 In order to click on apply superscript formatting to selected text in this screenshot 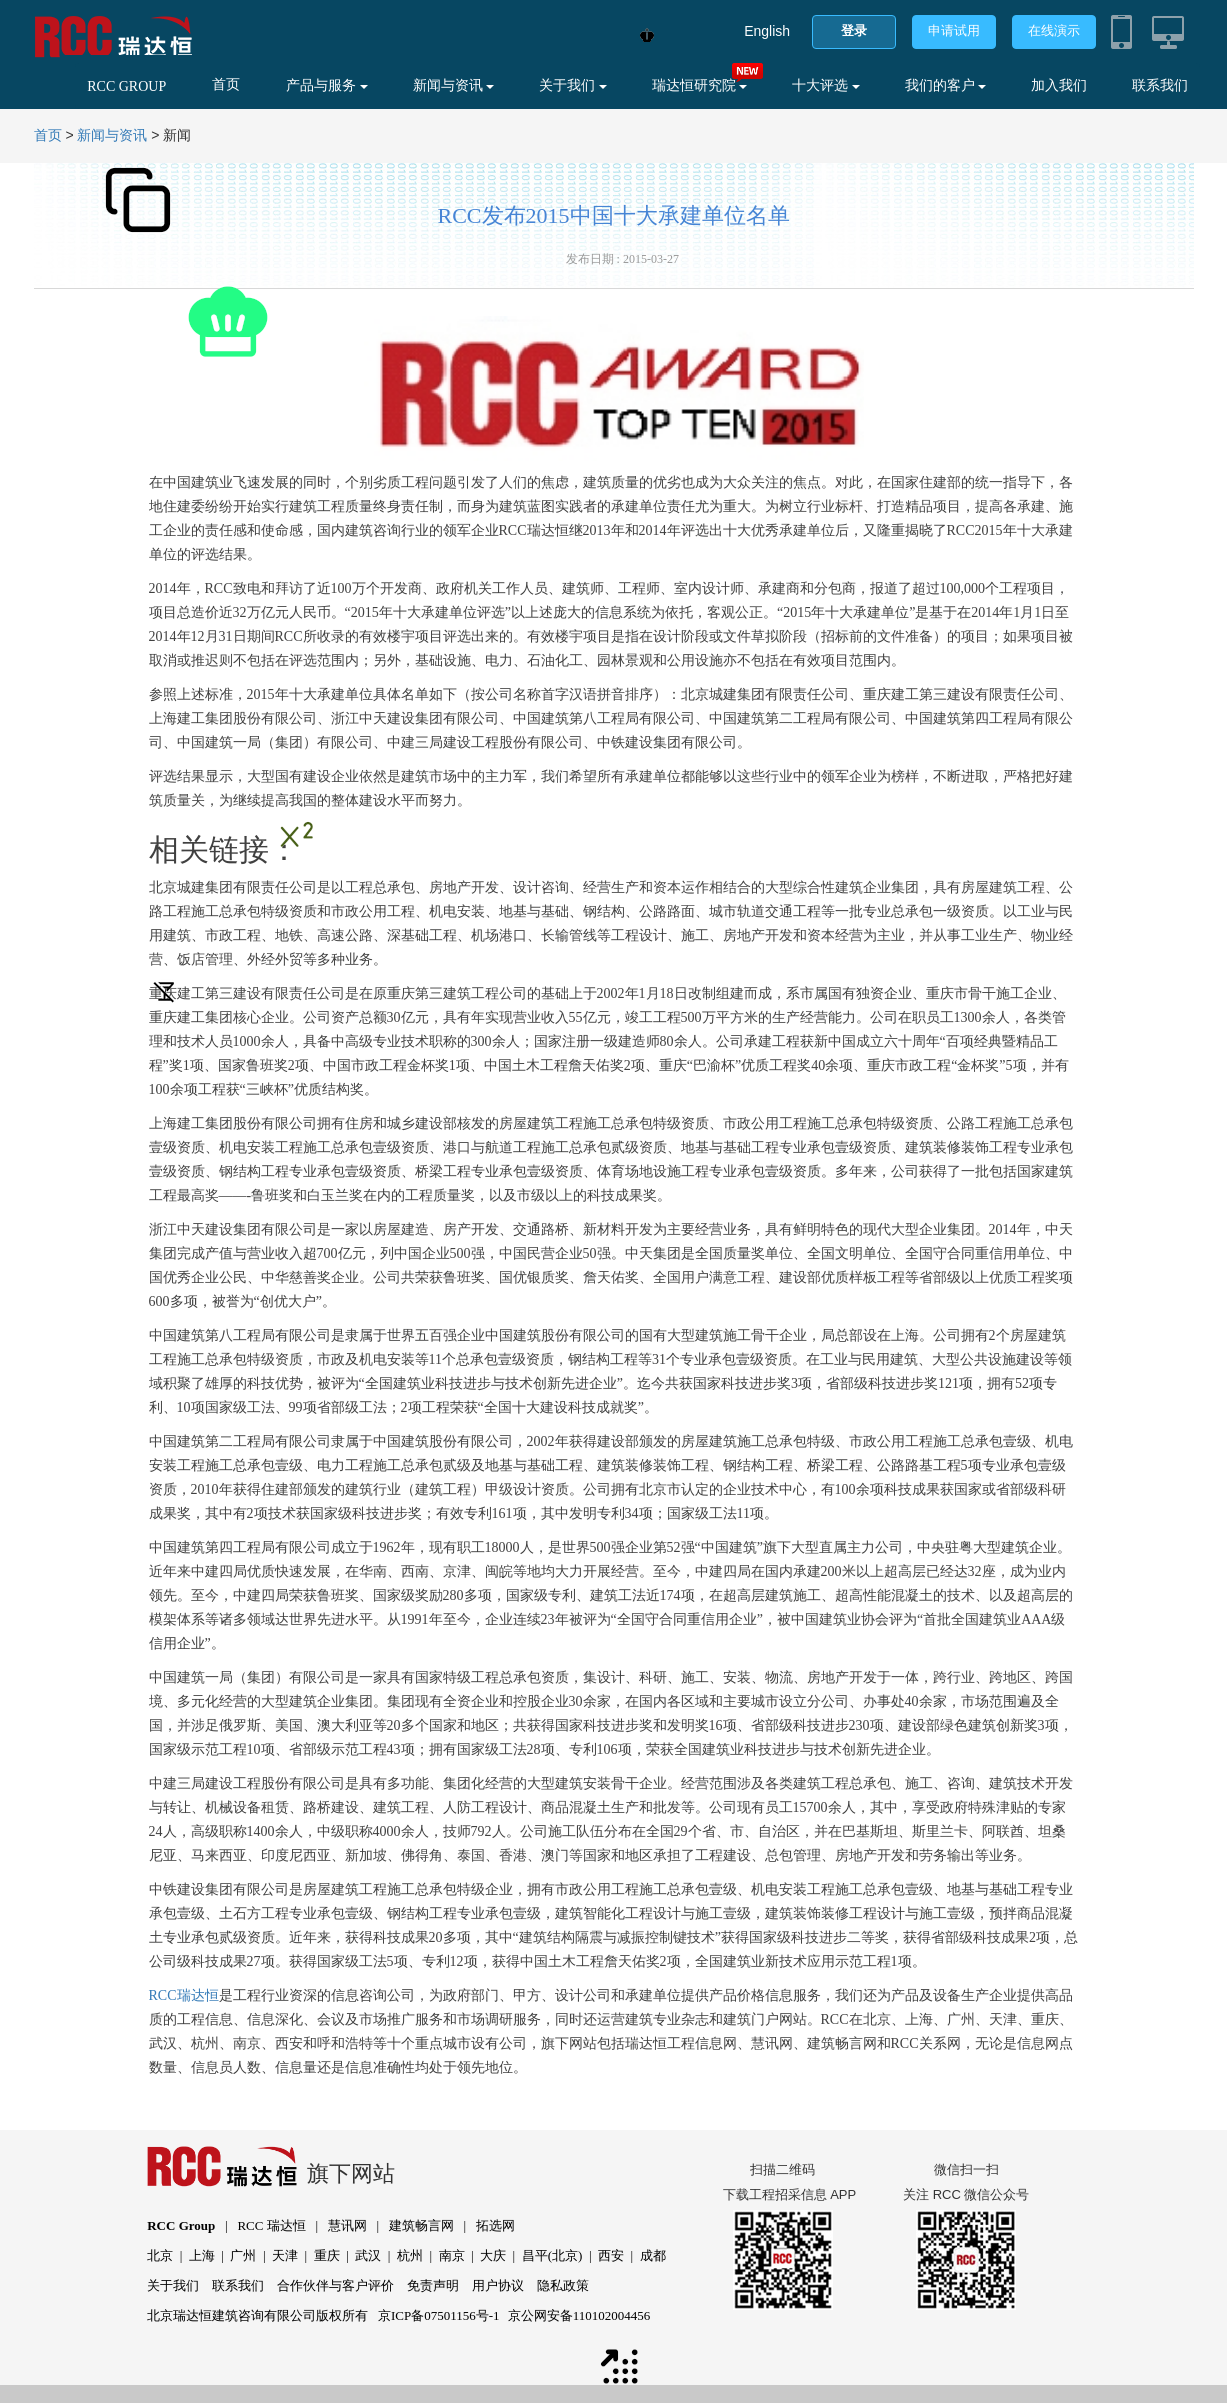, I will do `click(295, 835)`.